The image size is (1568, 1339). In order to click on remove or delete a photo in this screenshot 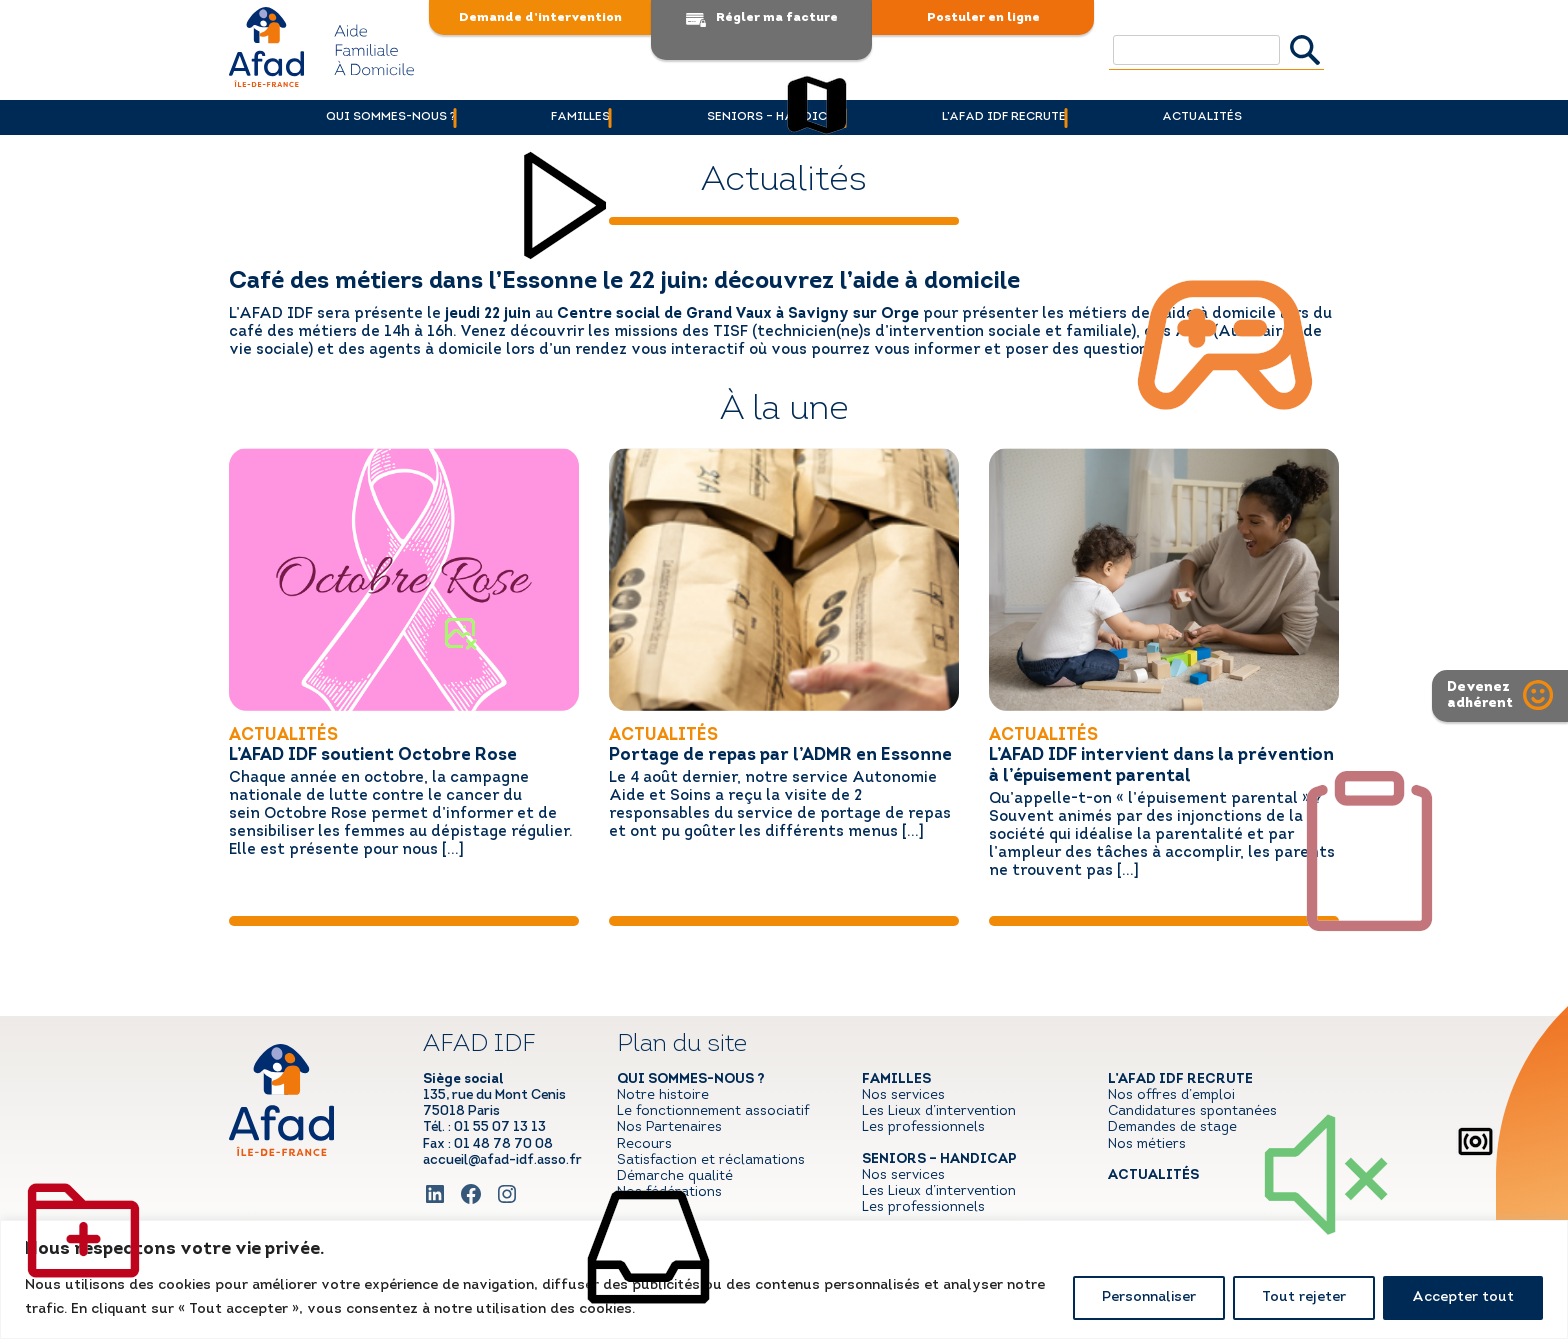, I will do `click(460, 633)`.